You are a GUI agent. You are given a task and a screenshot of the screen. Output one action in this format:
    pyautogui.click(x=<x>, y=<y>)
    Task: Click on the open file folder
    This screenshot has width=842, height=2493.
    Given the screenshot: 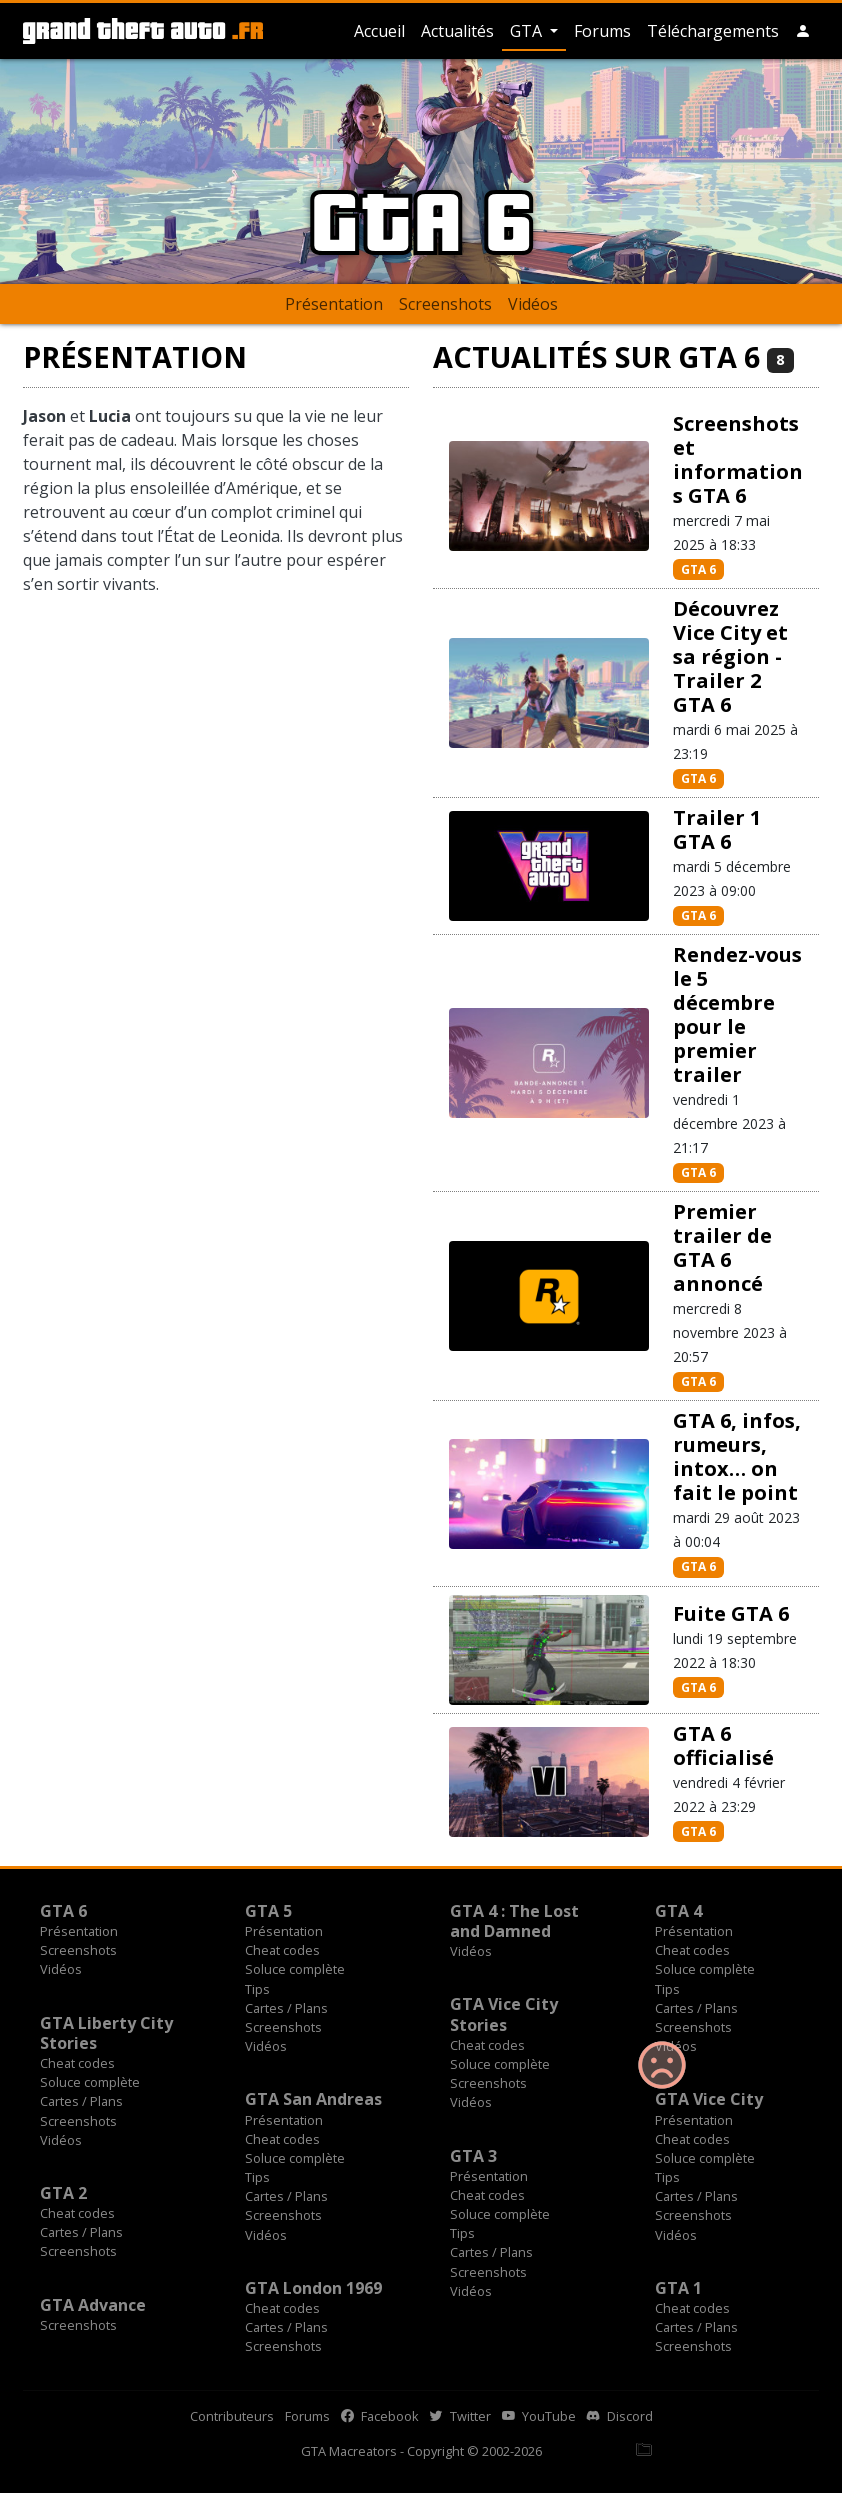 What is the action you would take?
    pyautogui.click(x=644, y=2449)
    